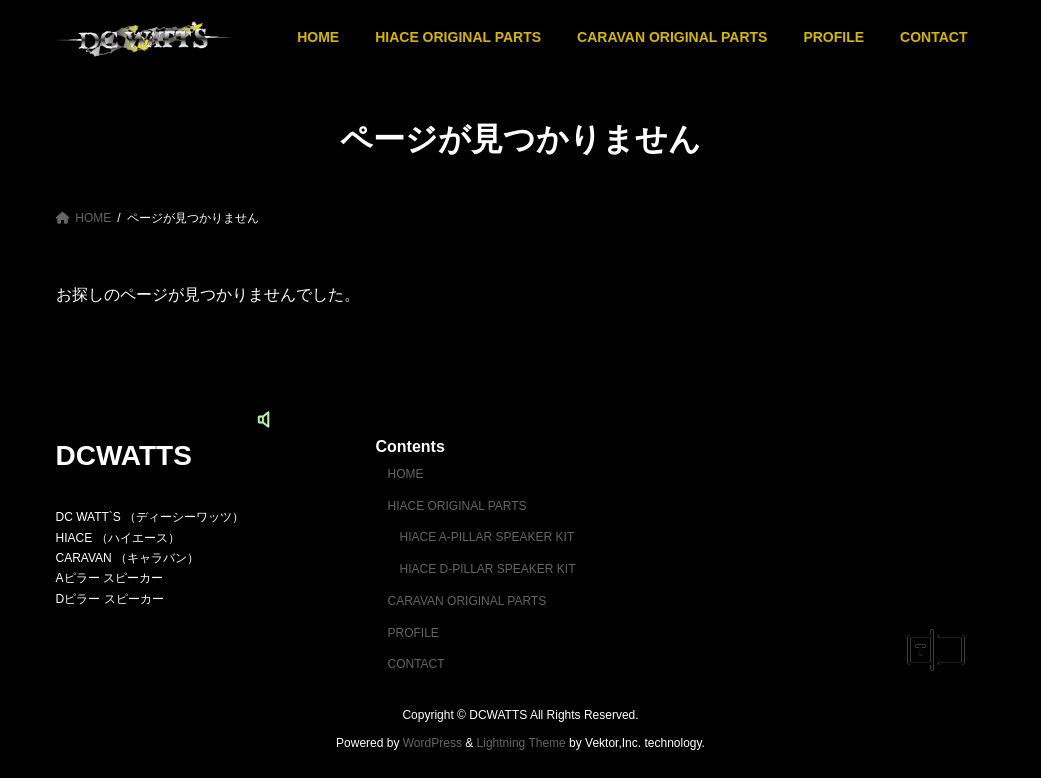  I want to click on enter or edit text in a text field, so click(936, 650).